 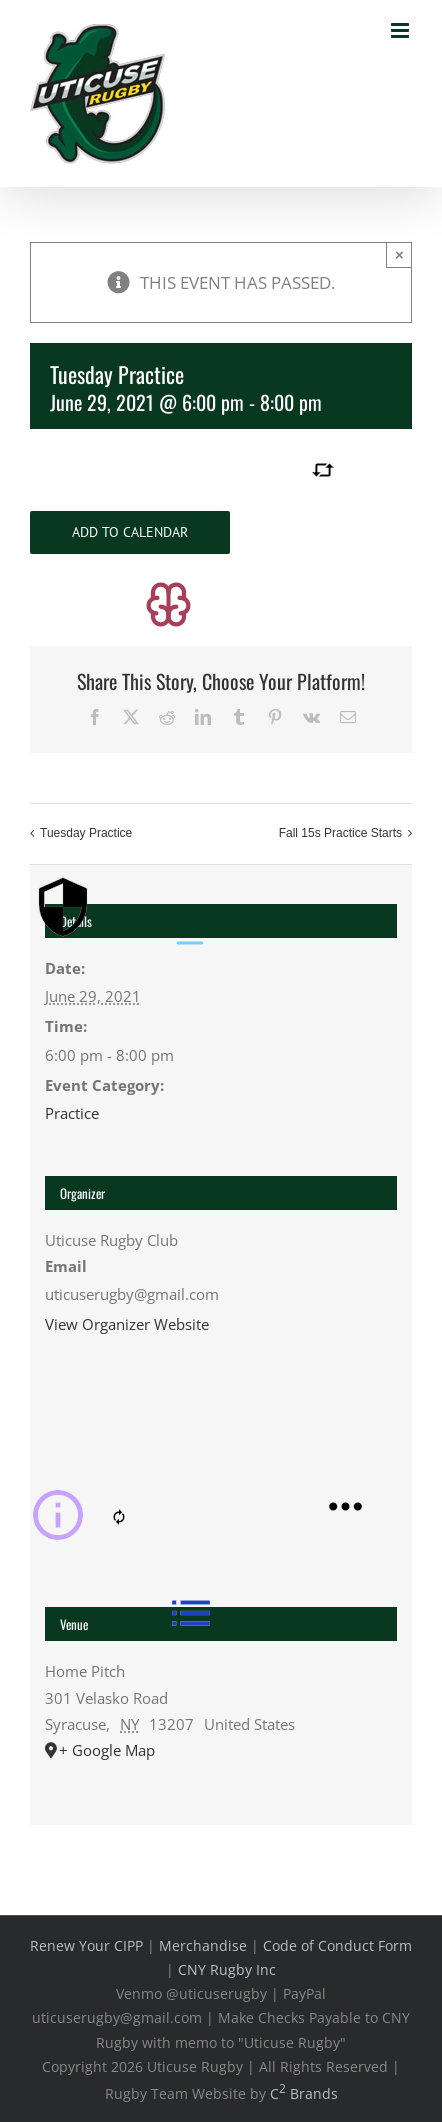 I want to click on access security settings, so click(x=63, y=907).